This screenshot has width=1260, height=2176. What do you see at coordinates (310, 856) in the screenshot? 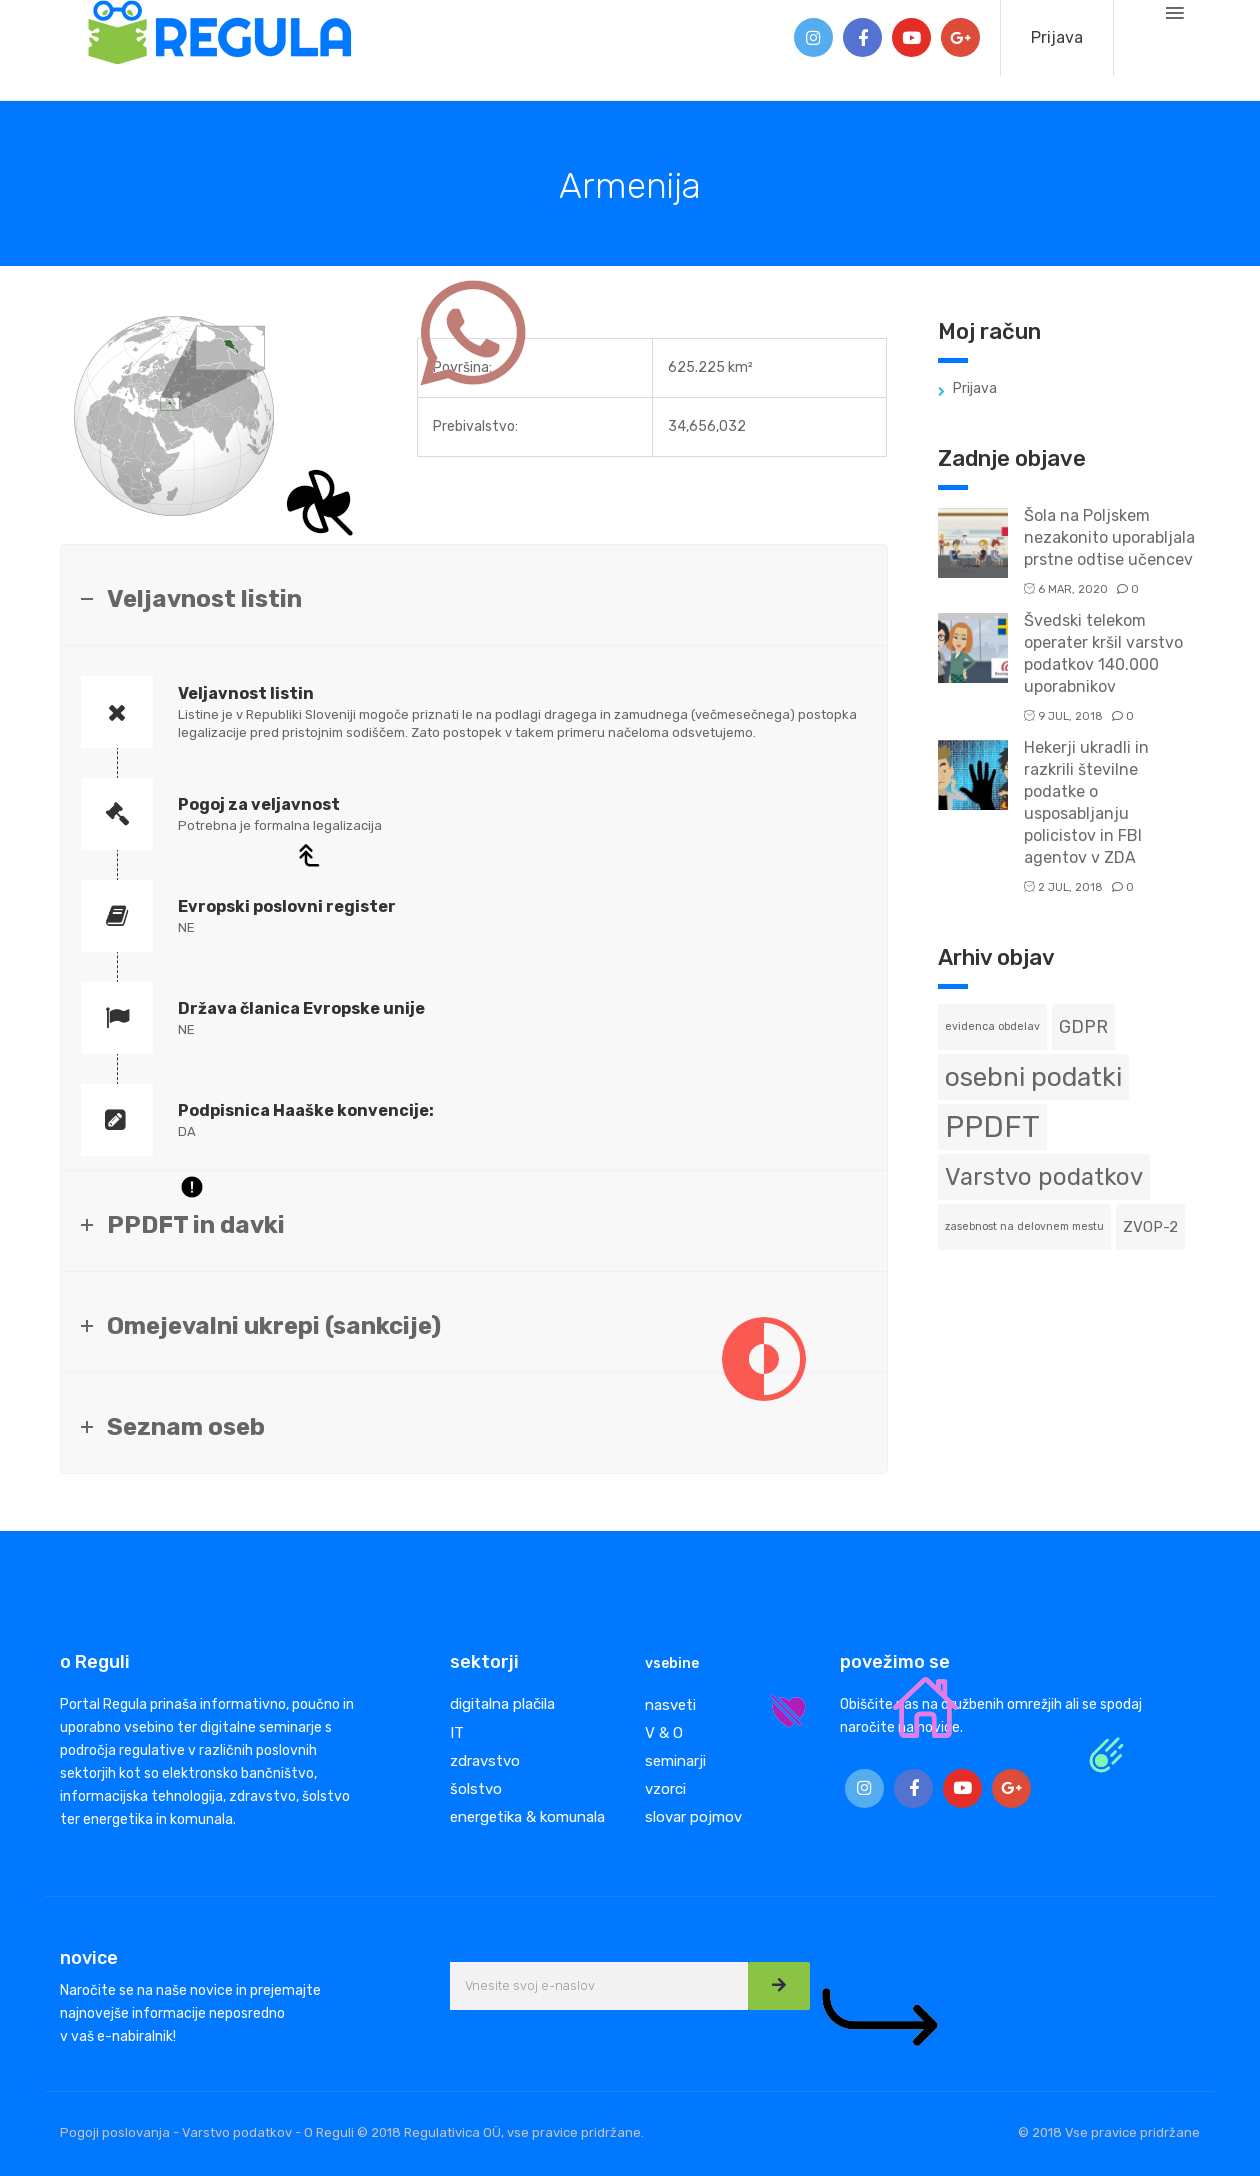
I see `go back two levels in navigation` at bounding box center [310, 856].